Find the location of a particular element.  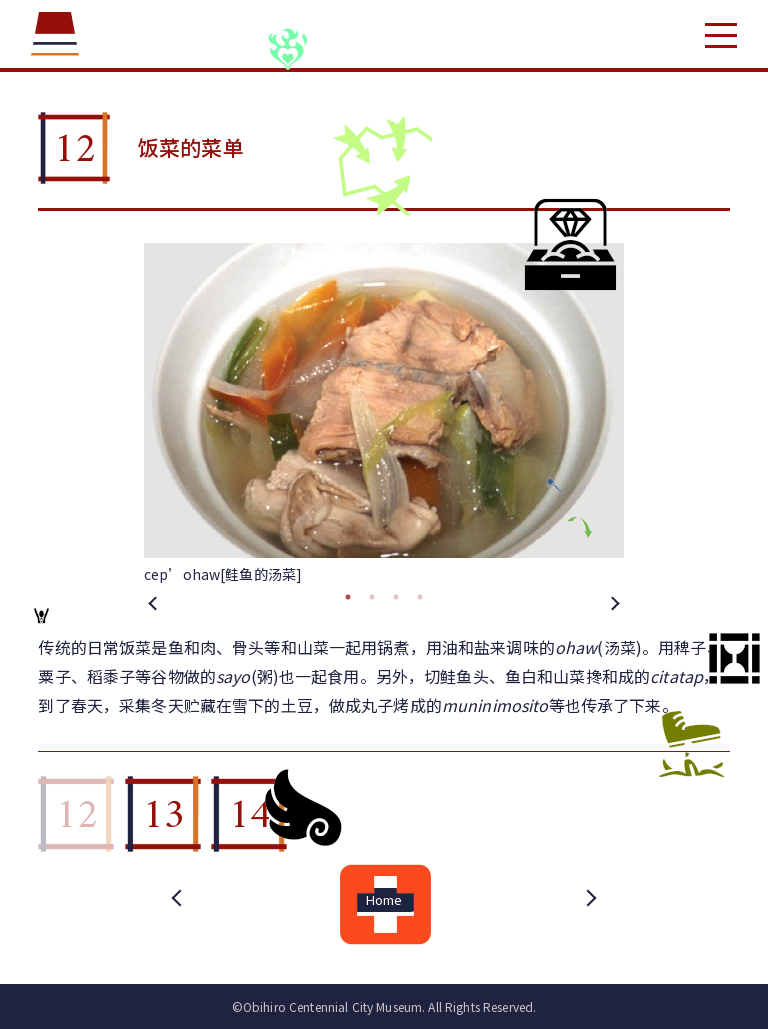

hazard warning indicating slippery surface is located at coordinates (691, 743).